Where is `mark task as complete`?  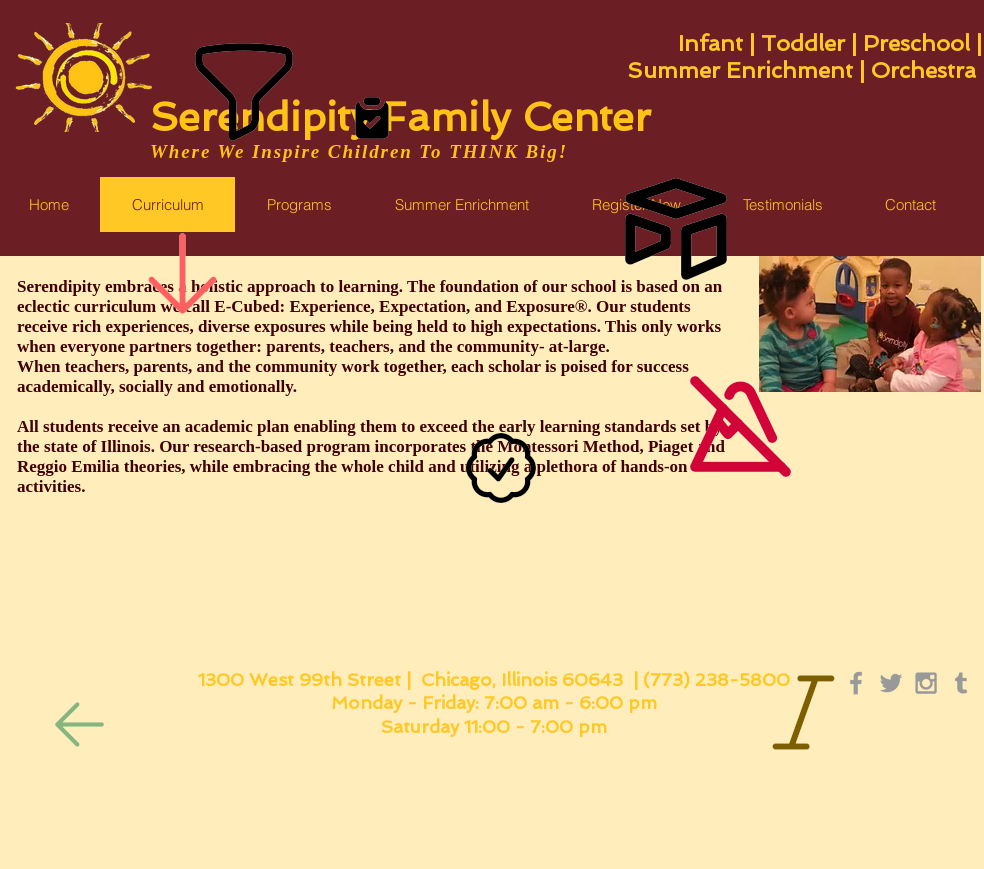
mark task as complete is located at coordinates (372, 118).